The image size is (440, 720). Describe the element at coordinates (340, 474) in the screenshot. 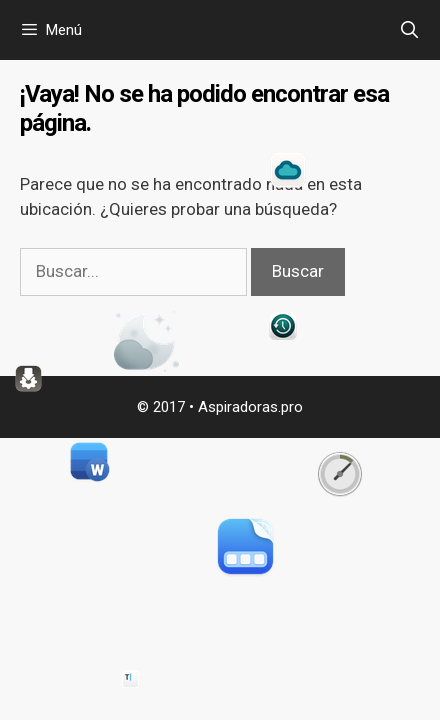

I see `open sysprof system profiler application` at that location.